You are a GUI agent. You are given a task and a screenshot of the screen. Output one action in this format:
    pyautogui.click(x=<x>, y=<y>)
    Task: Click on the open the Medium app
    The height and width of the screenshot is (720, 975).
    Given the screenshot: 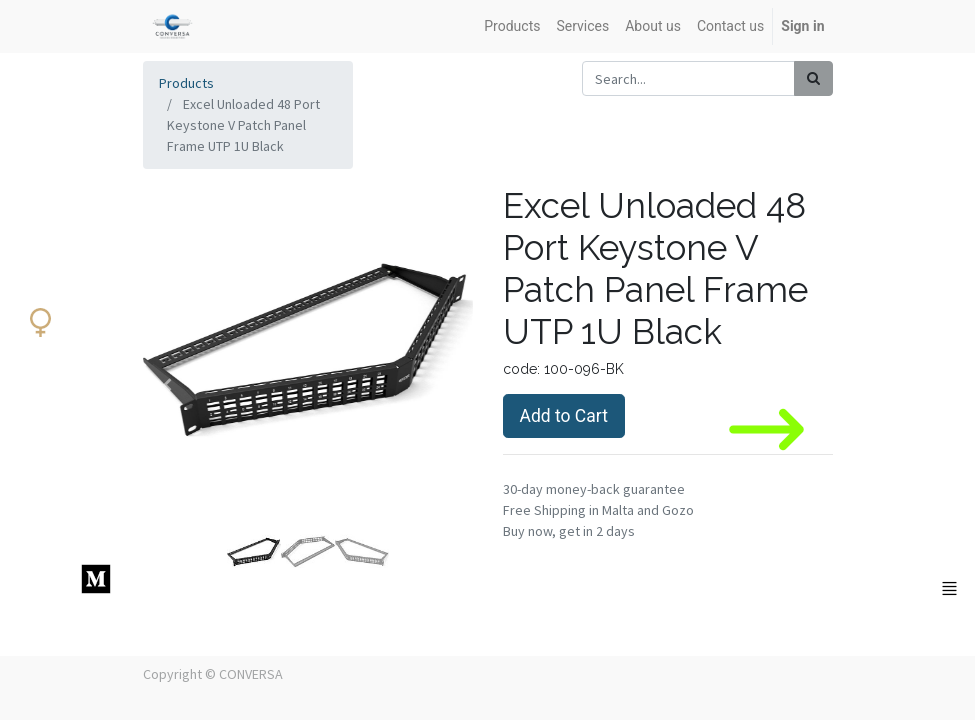 What is the action you would take?
    pyautogui.click(x=96, y=579)
    